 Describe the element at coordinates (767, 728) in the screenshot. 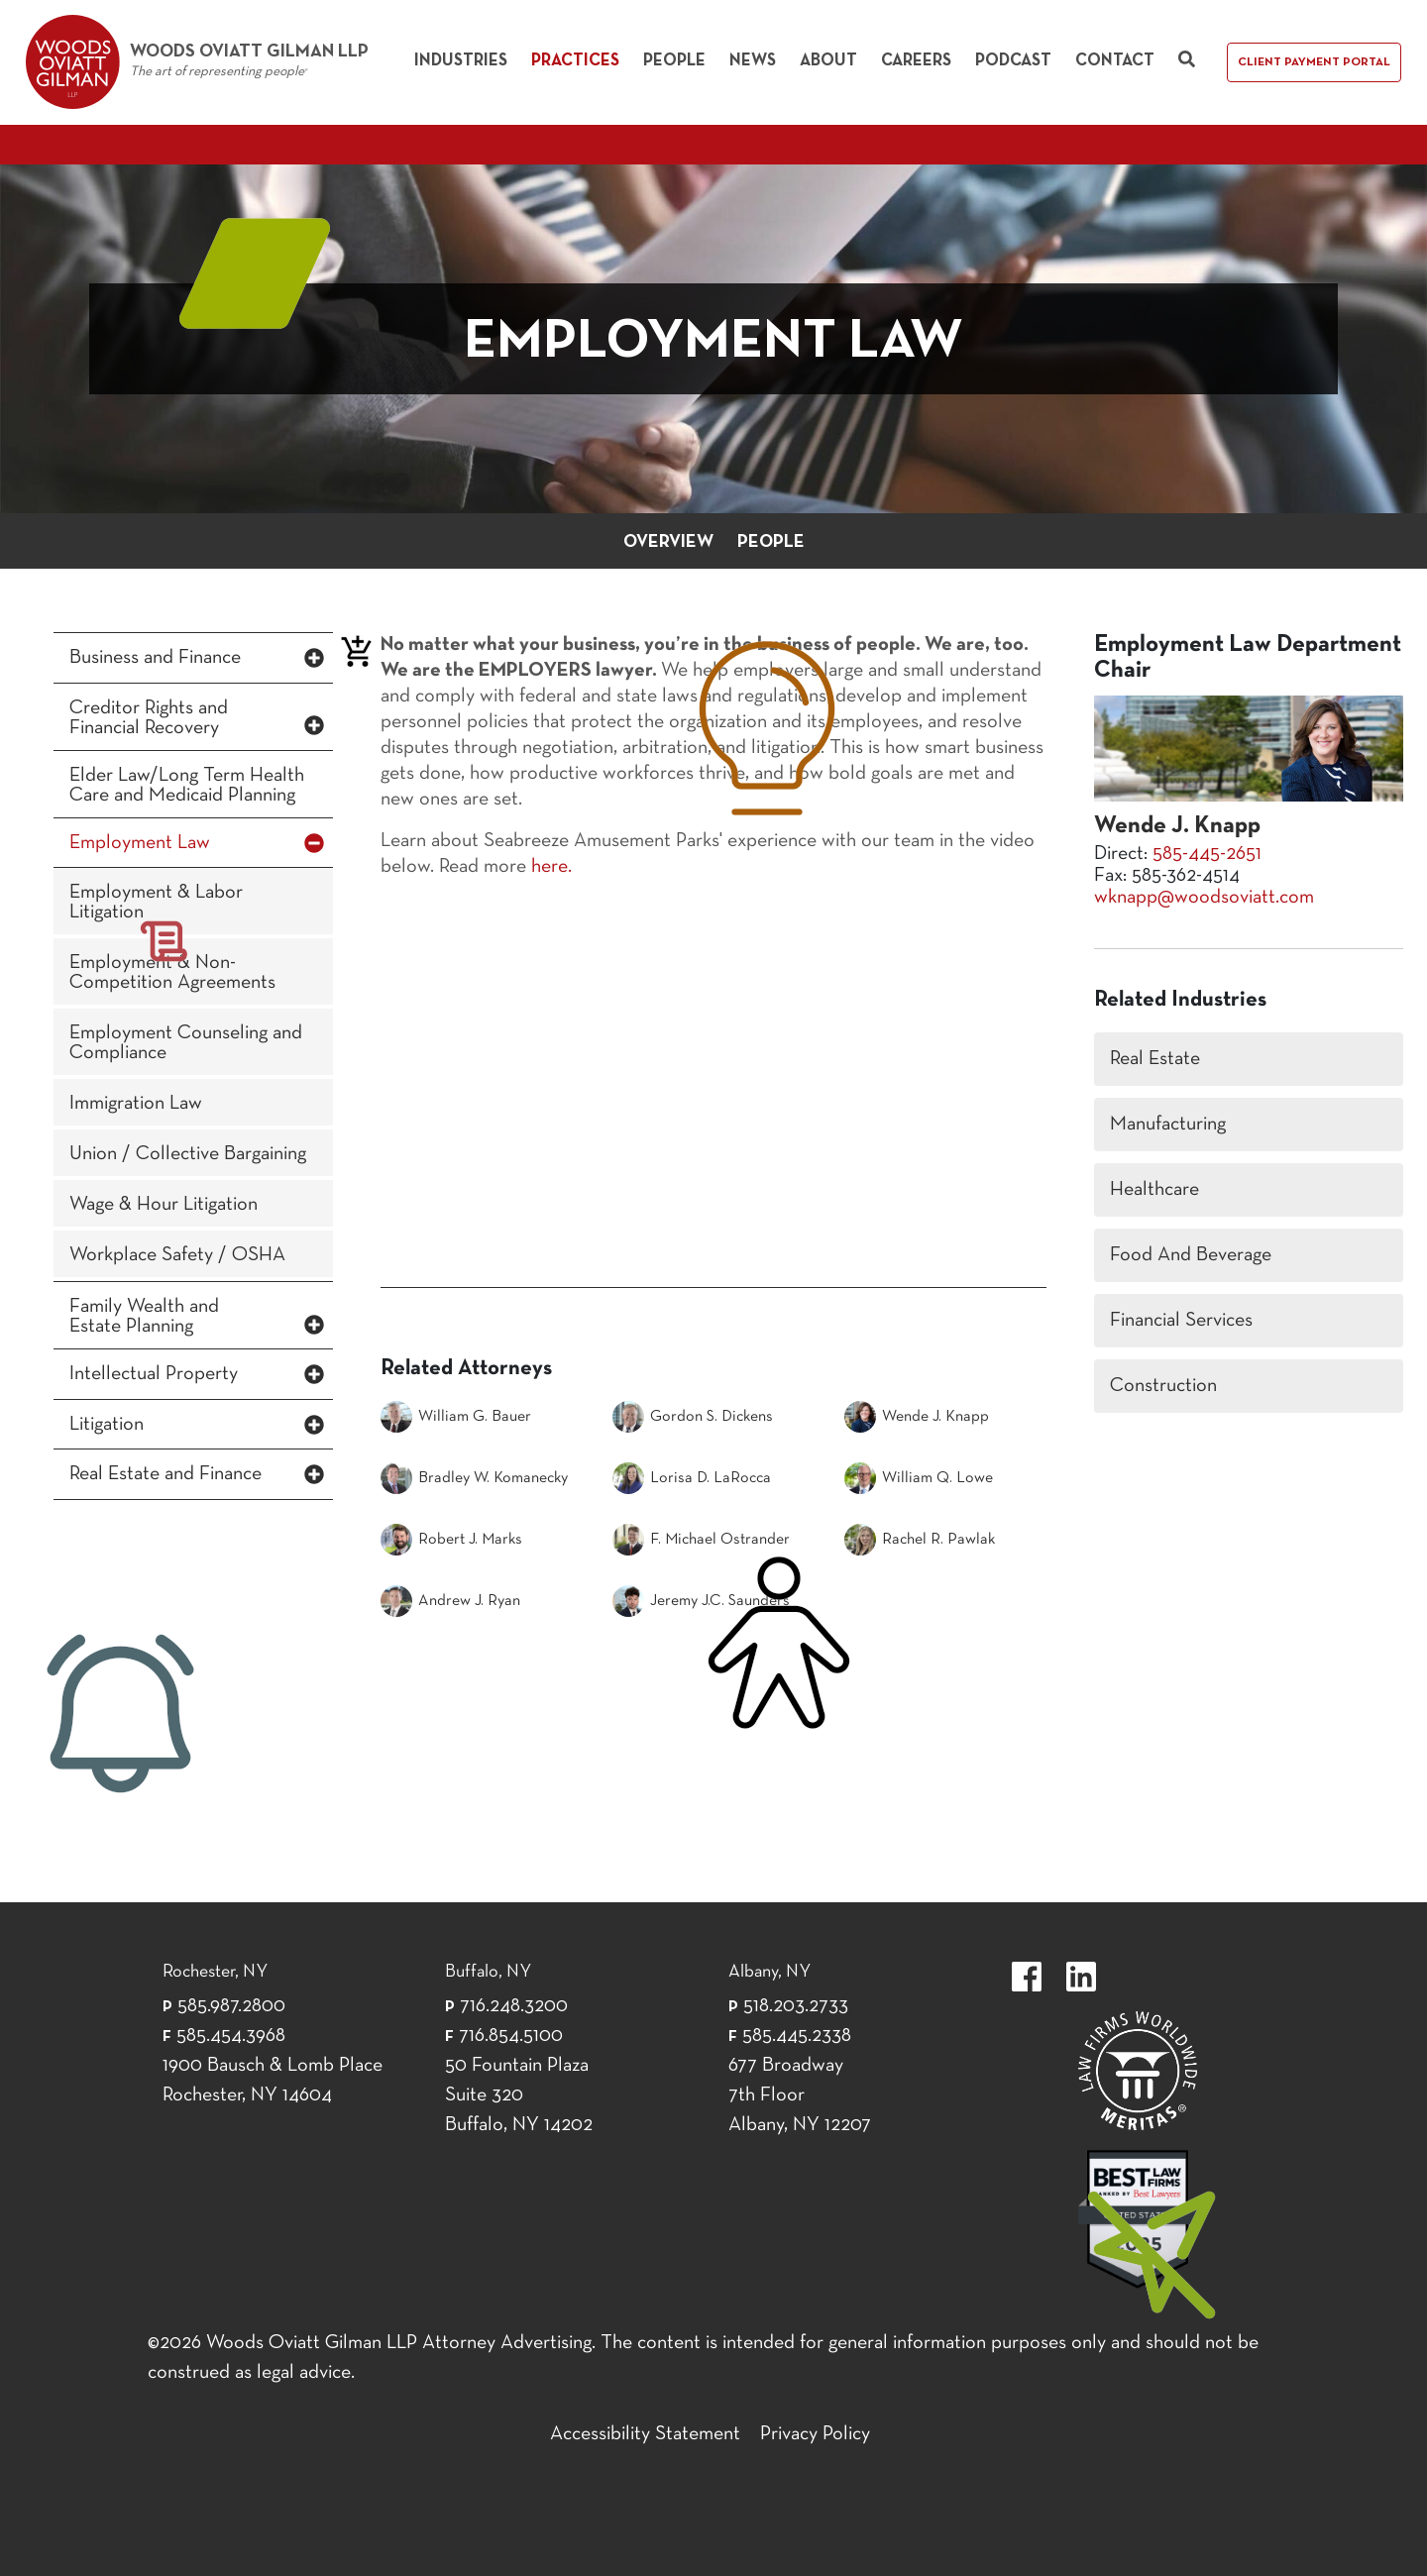

I see `view tips or helpful suggestions` at that location.